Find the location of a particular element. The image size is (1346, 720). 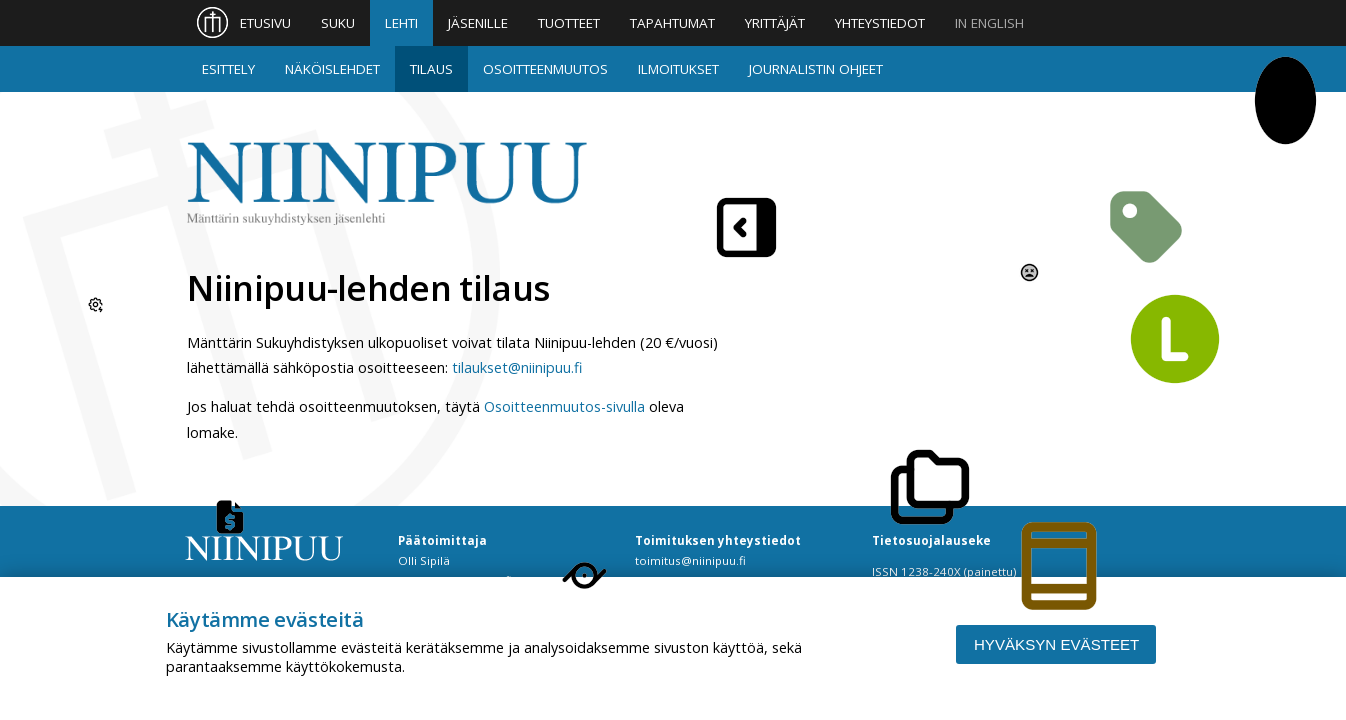

add or manage tags is located at coordinates (1146, 227).